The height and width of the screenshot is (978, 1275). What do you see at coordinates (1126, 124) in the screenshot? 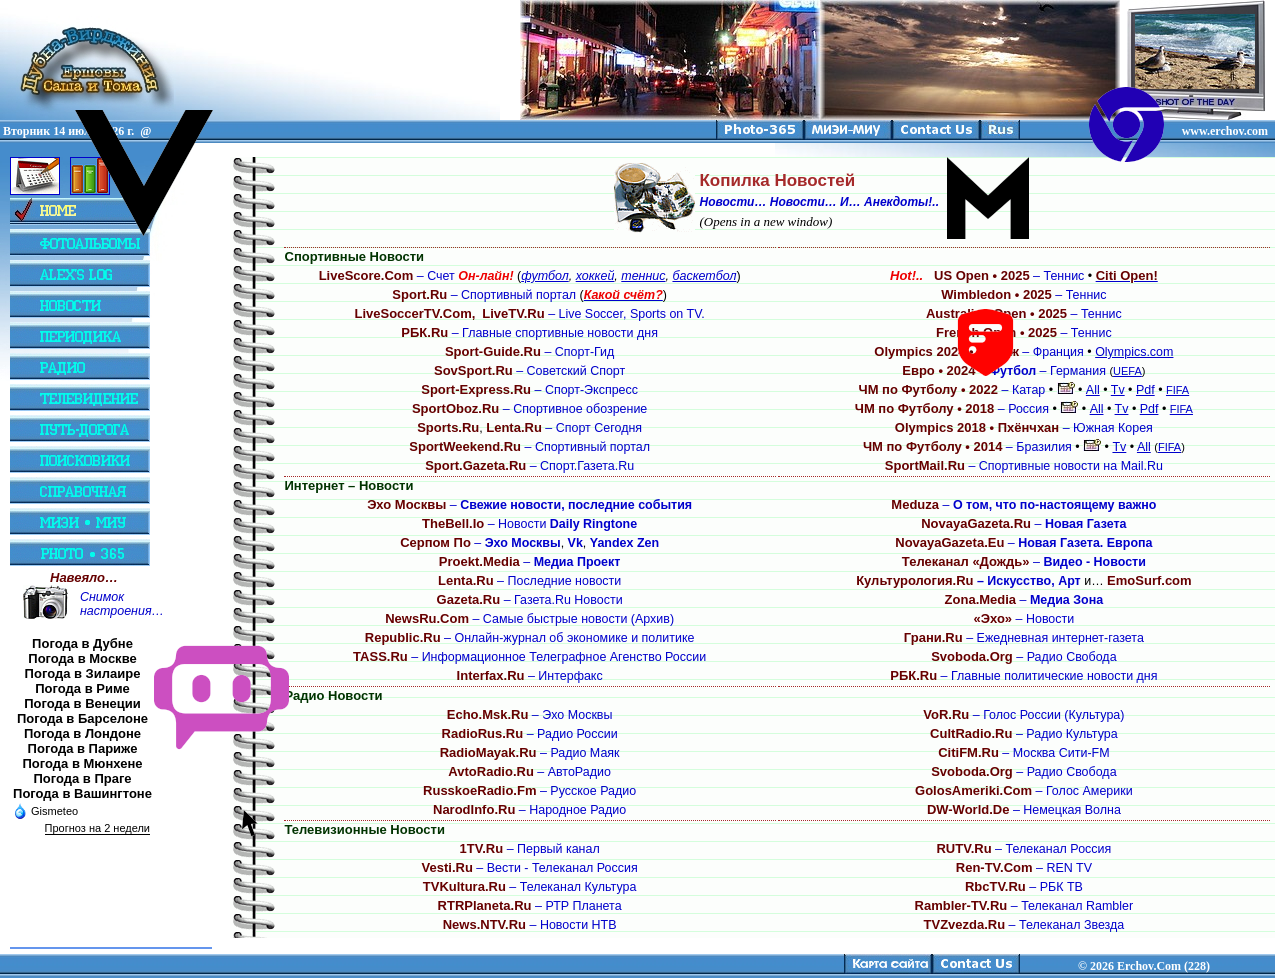
I see `open Google Chrome browser` at bounding box center [1126, 124].